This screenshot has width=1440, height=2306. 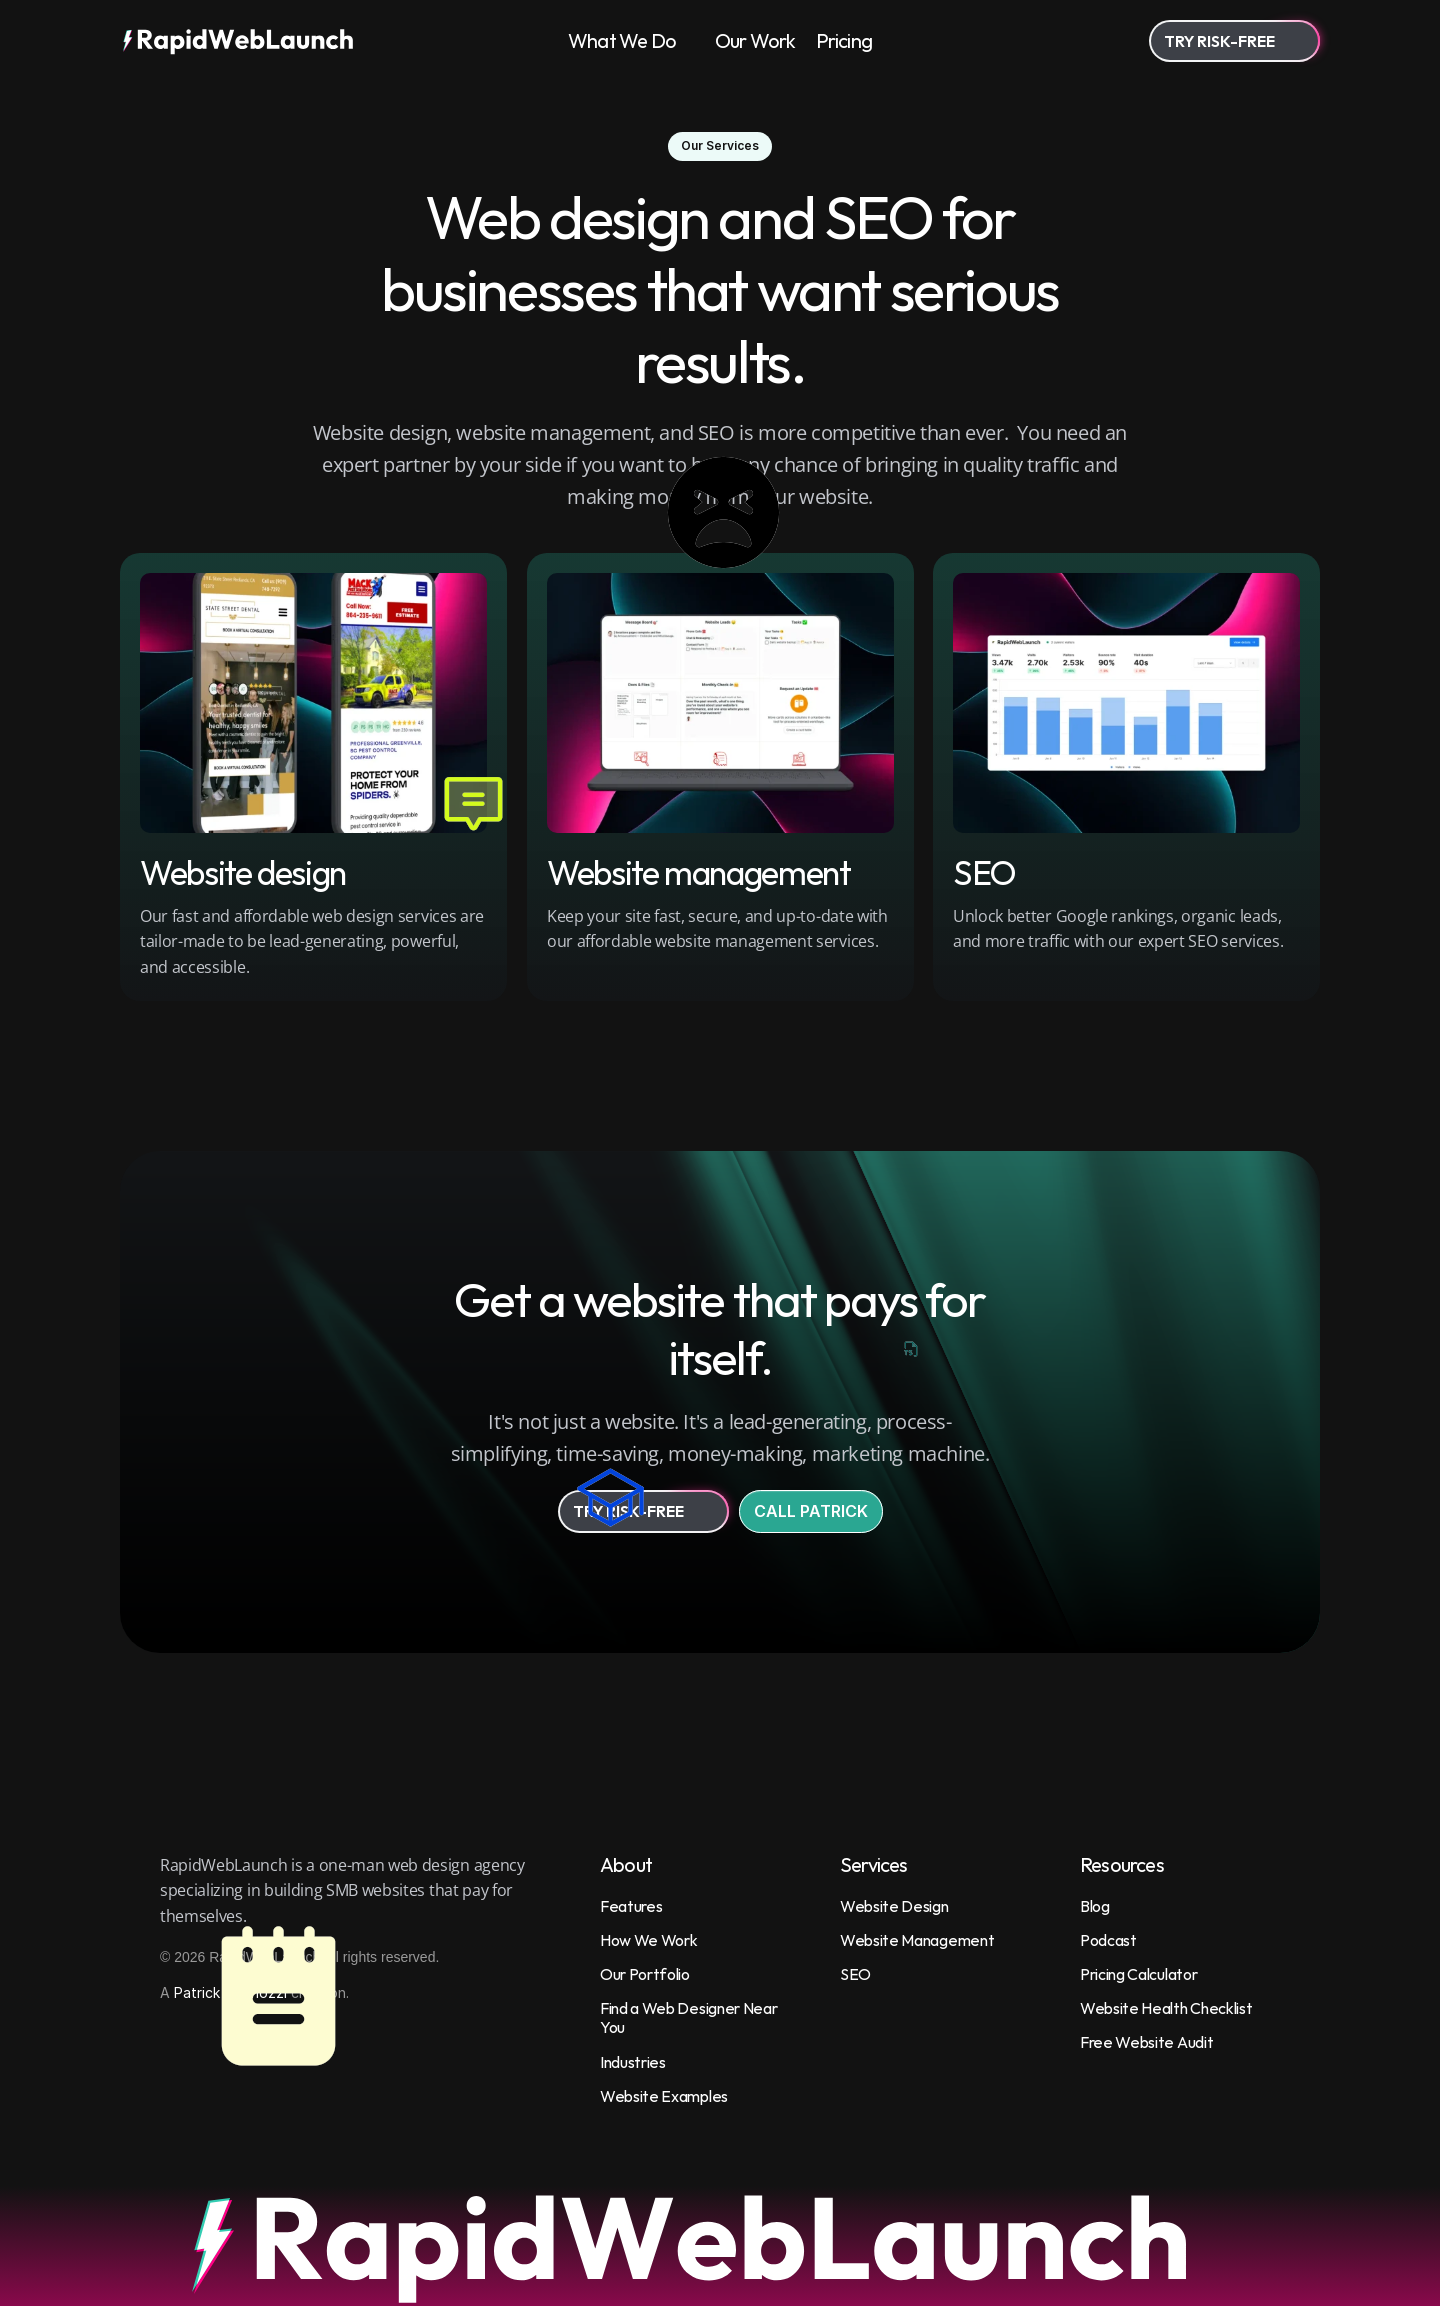 What do you see at coordinates (610, 1497) in the screenshot?
I see `access education or learning content` at bounding box center [610, 1497].